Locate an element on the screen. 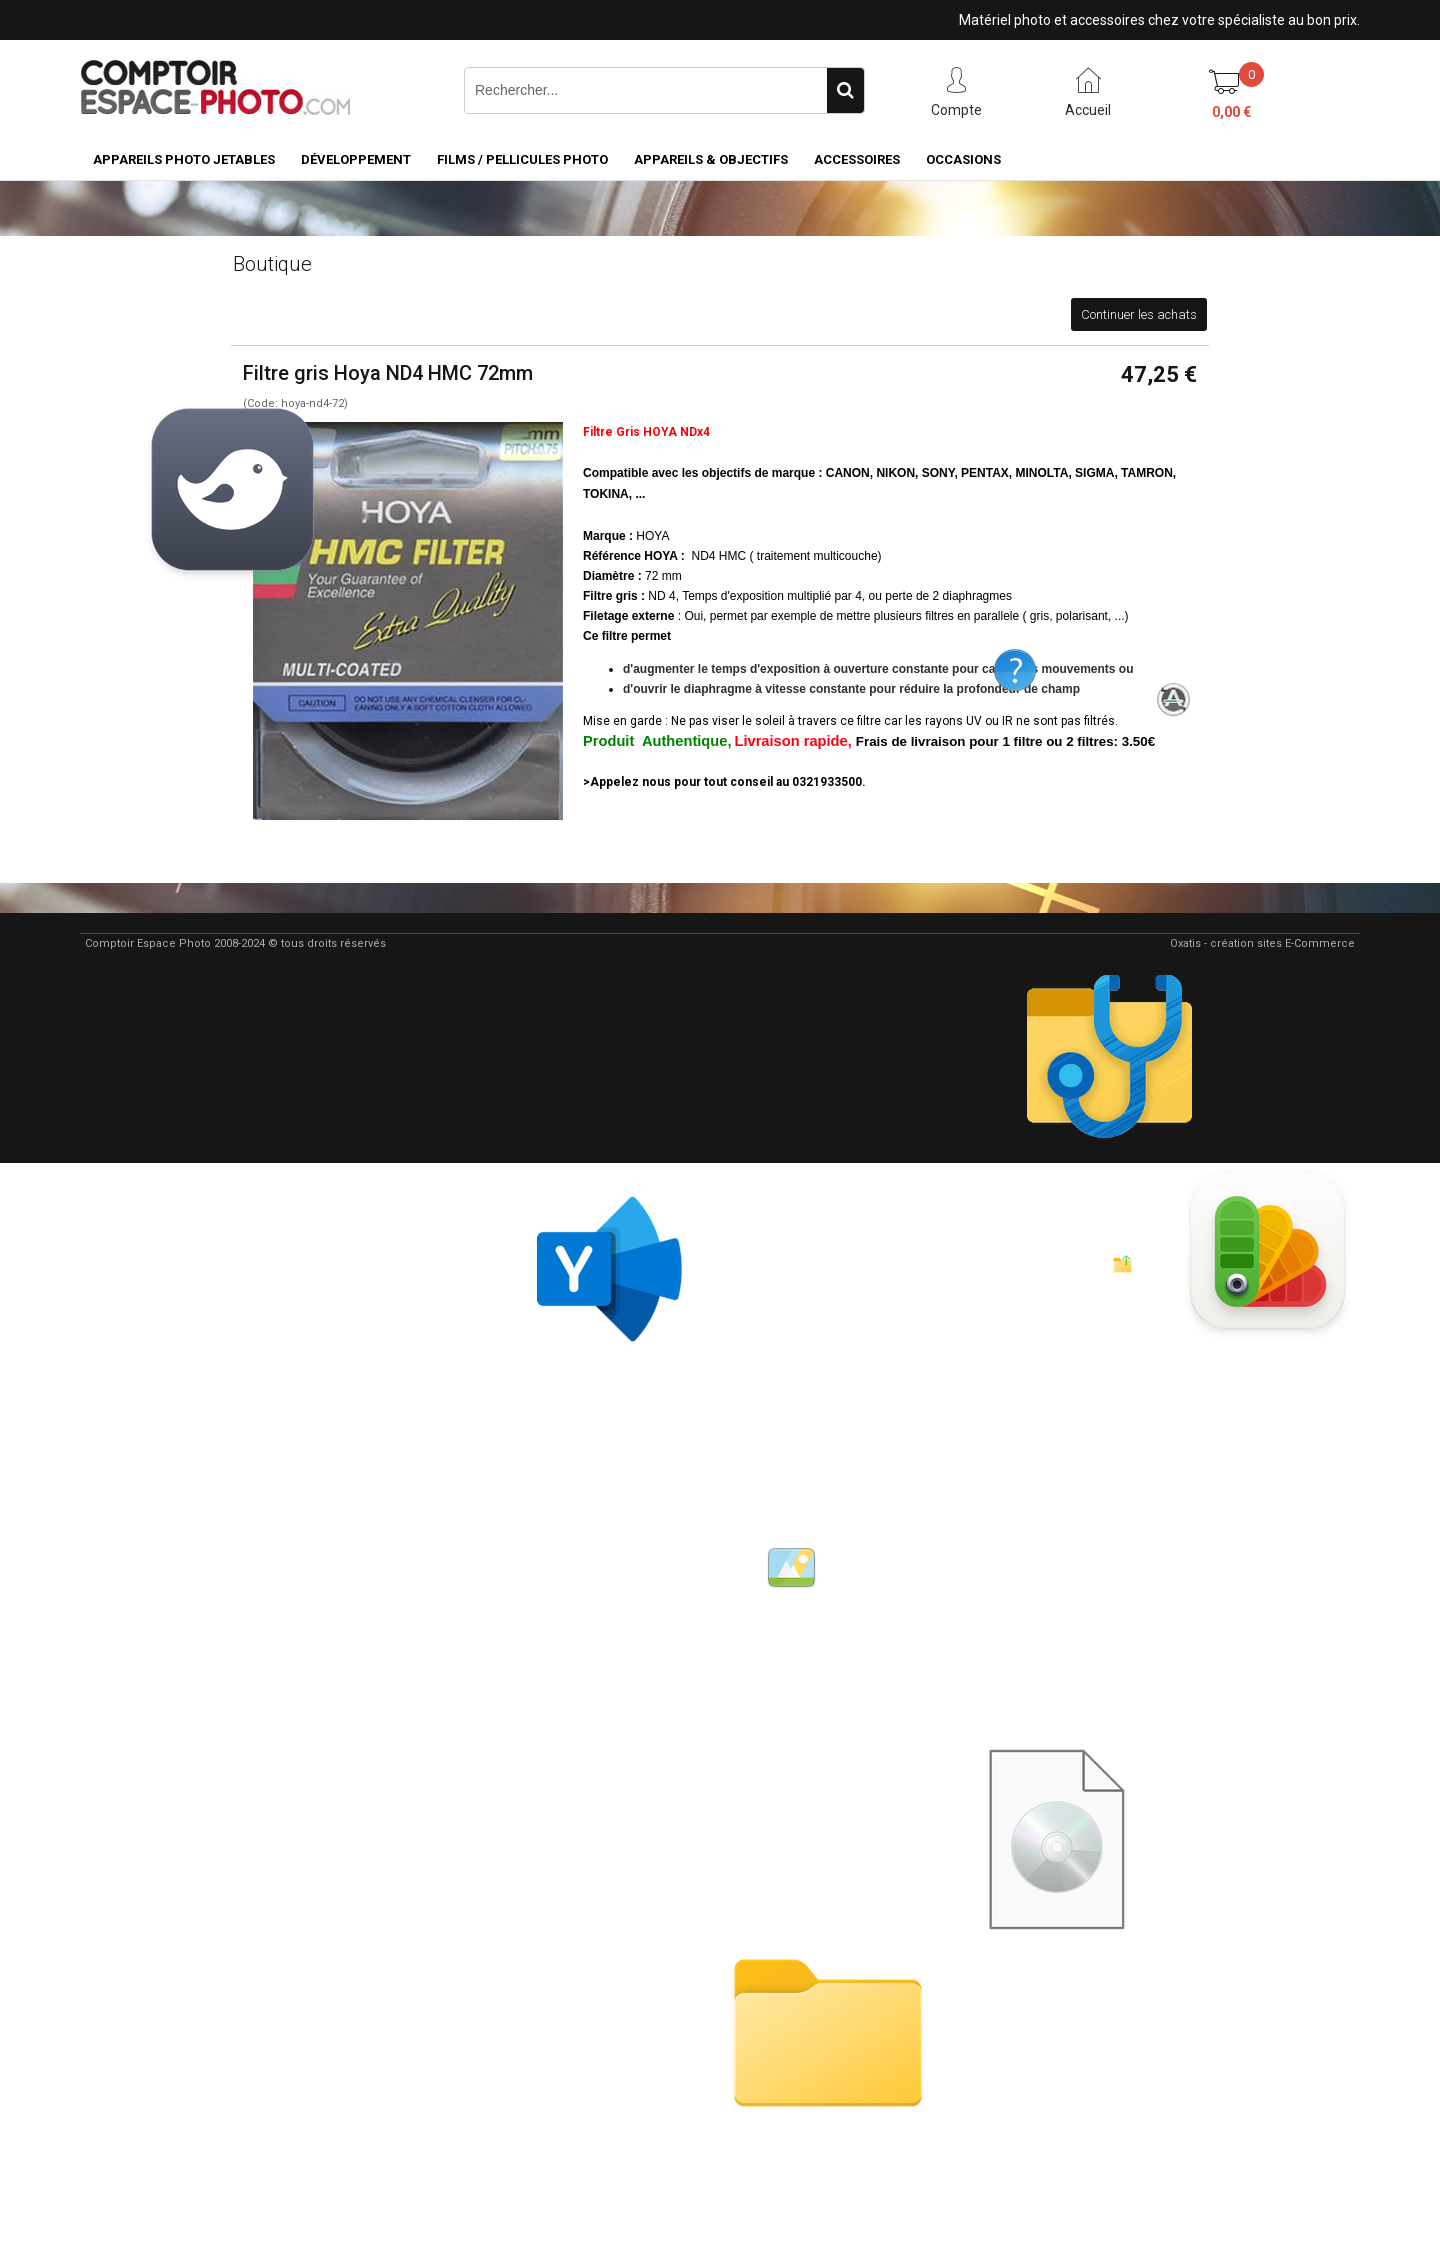 This screenshot has width=1440, height=2243. access help documentation and support is located at coordinates (1015, 670).